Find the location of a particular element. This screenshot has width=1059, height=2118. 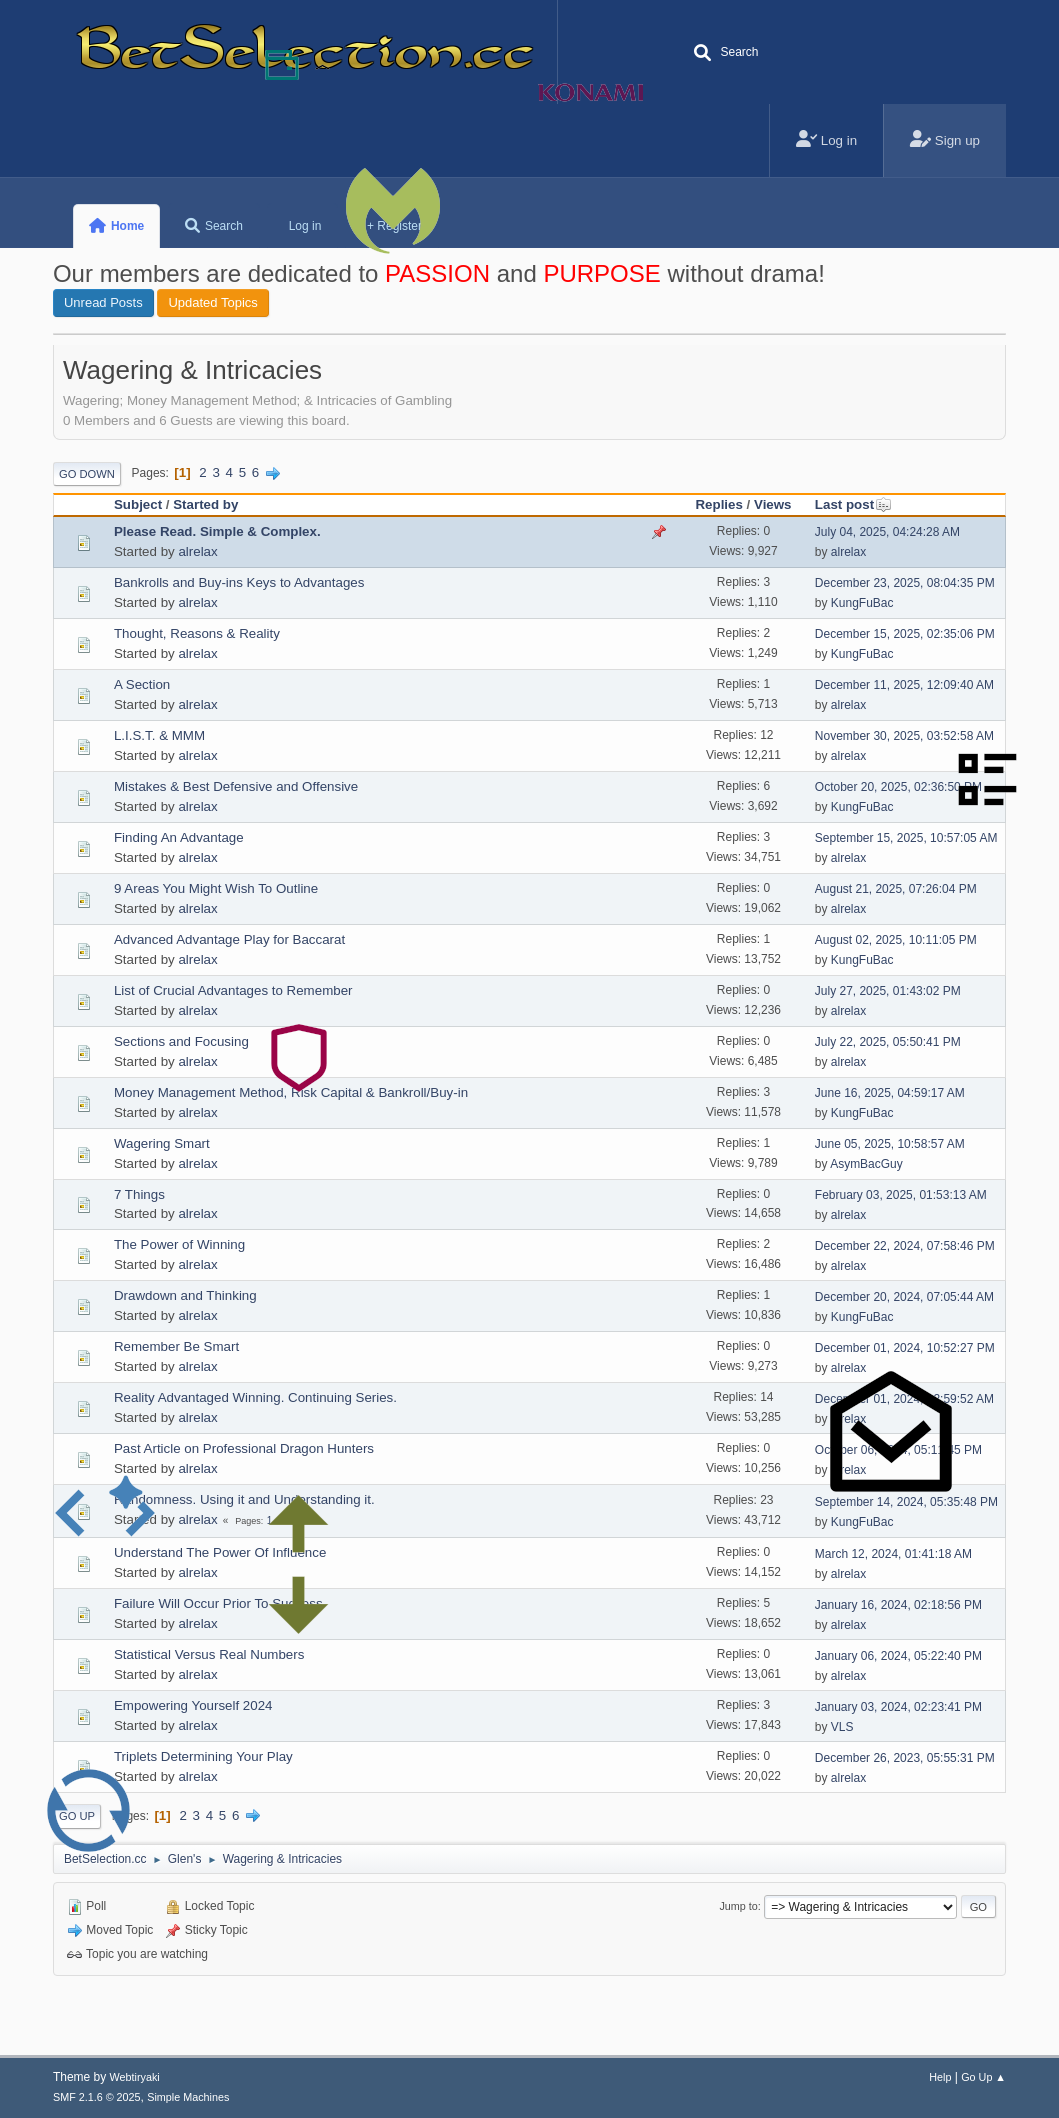

access your wallet or payment methods is located at coordinates (282, 65).